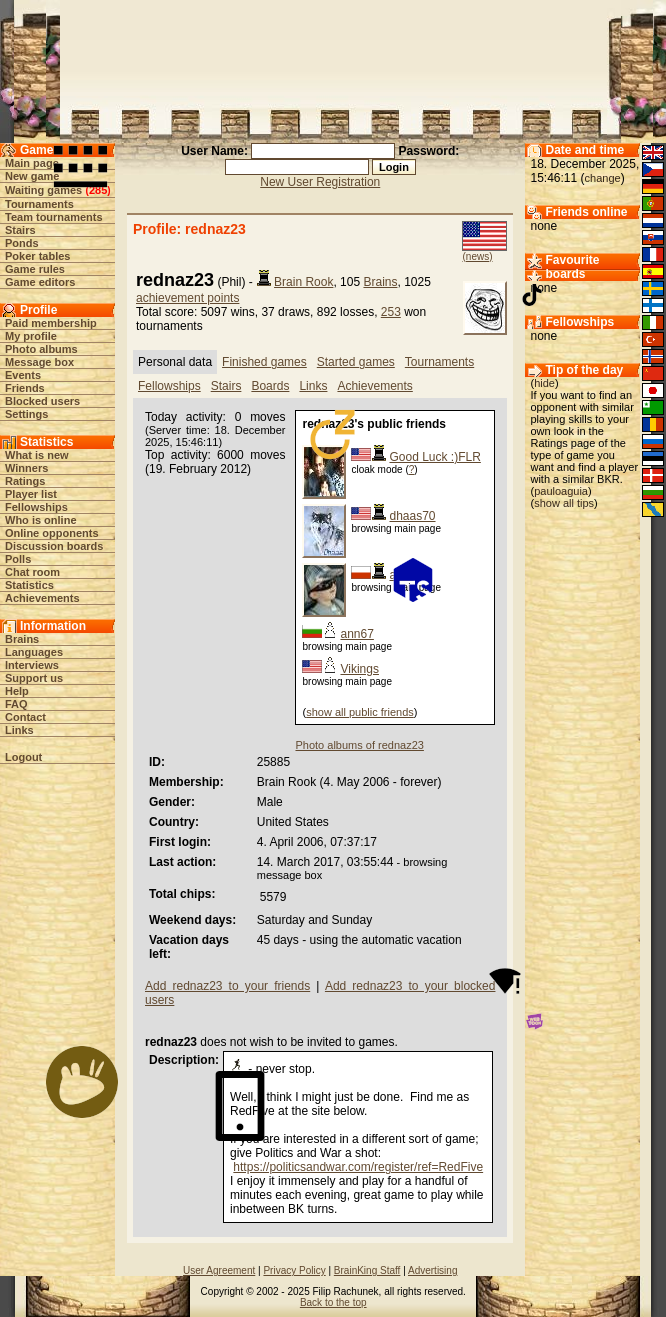 Image resolution: width=666 pixels, height=1317 pixels. I want to click on indicates a wifi connection error, so click(505, 981).